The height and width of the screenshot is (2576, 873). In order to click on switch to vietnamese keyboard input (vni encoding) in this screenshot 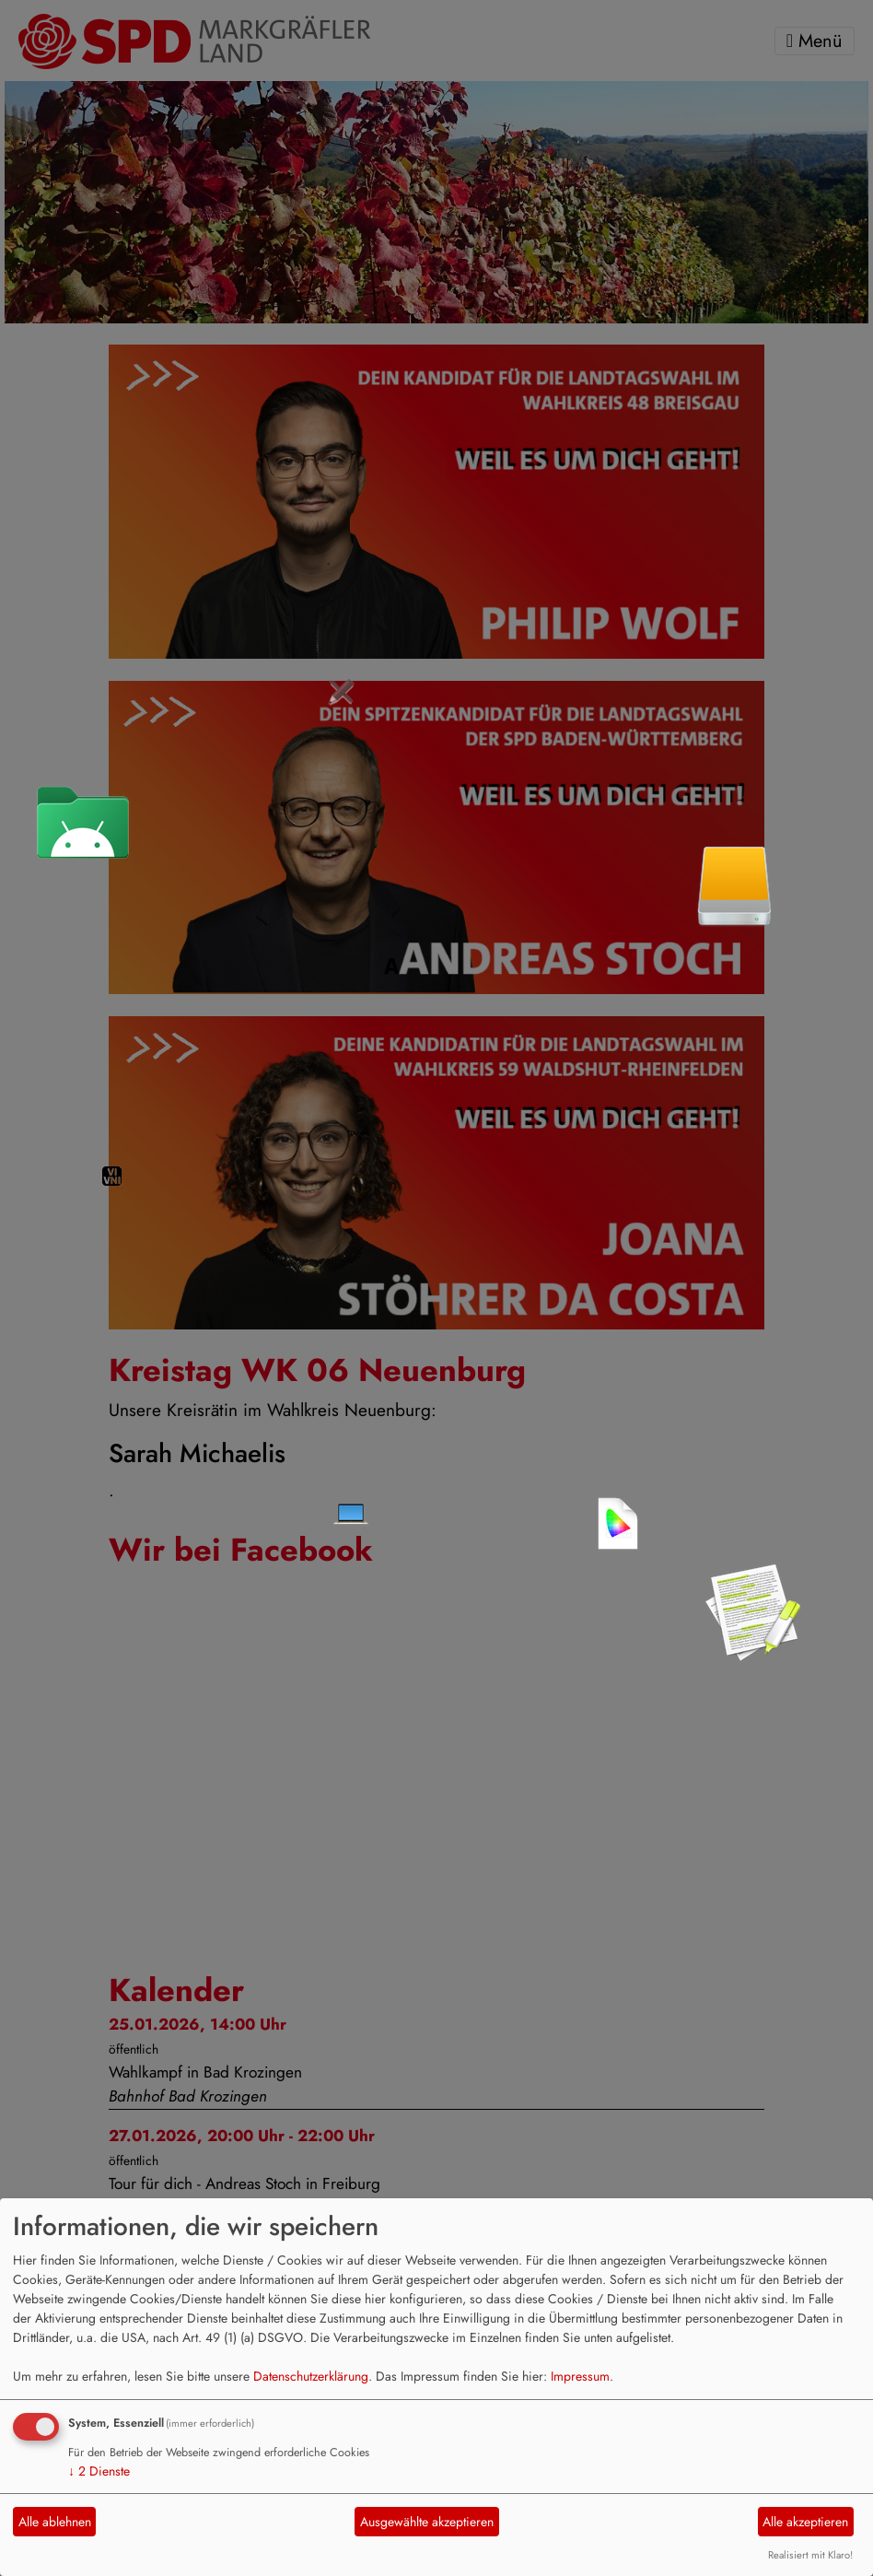, I will do `click(111, 1176)`.